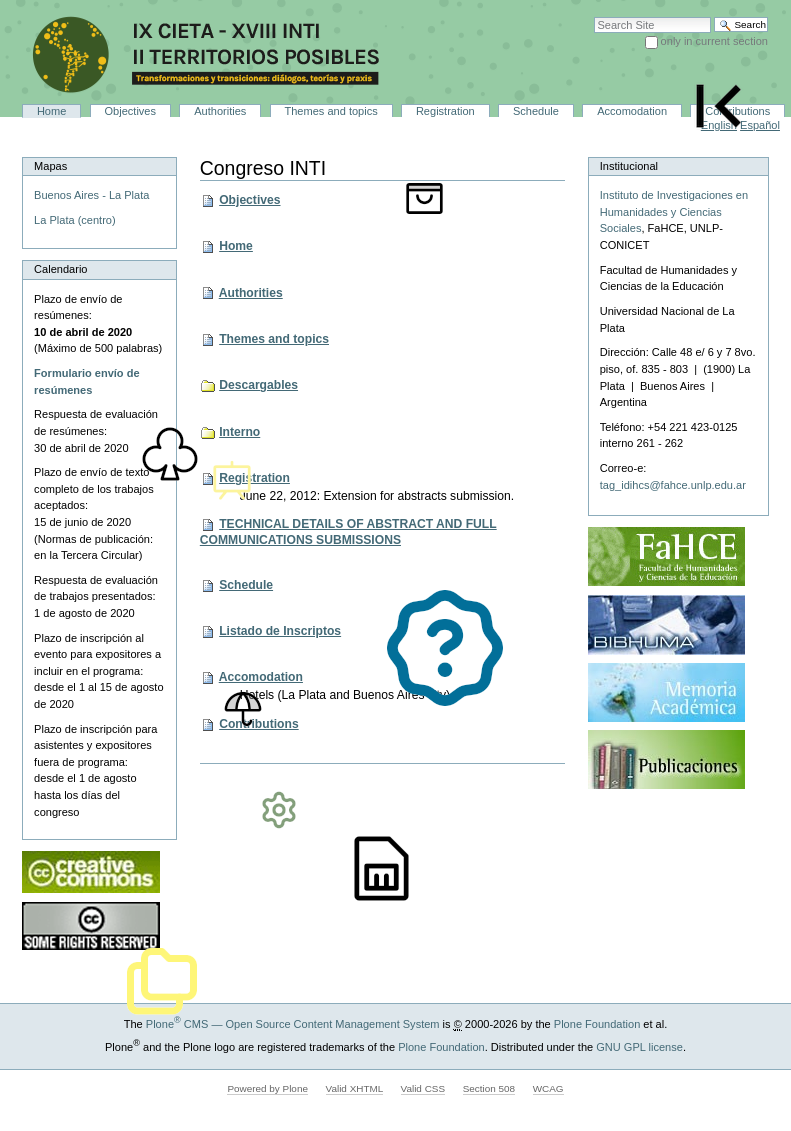 This screenshot has height=1131, width=791. Describe the element at coordinates (424, 198) in the screenshot. I see `view your shopping bag` at that location.